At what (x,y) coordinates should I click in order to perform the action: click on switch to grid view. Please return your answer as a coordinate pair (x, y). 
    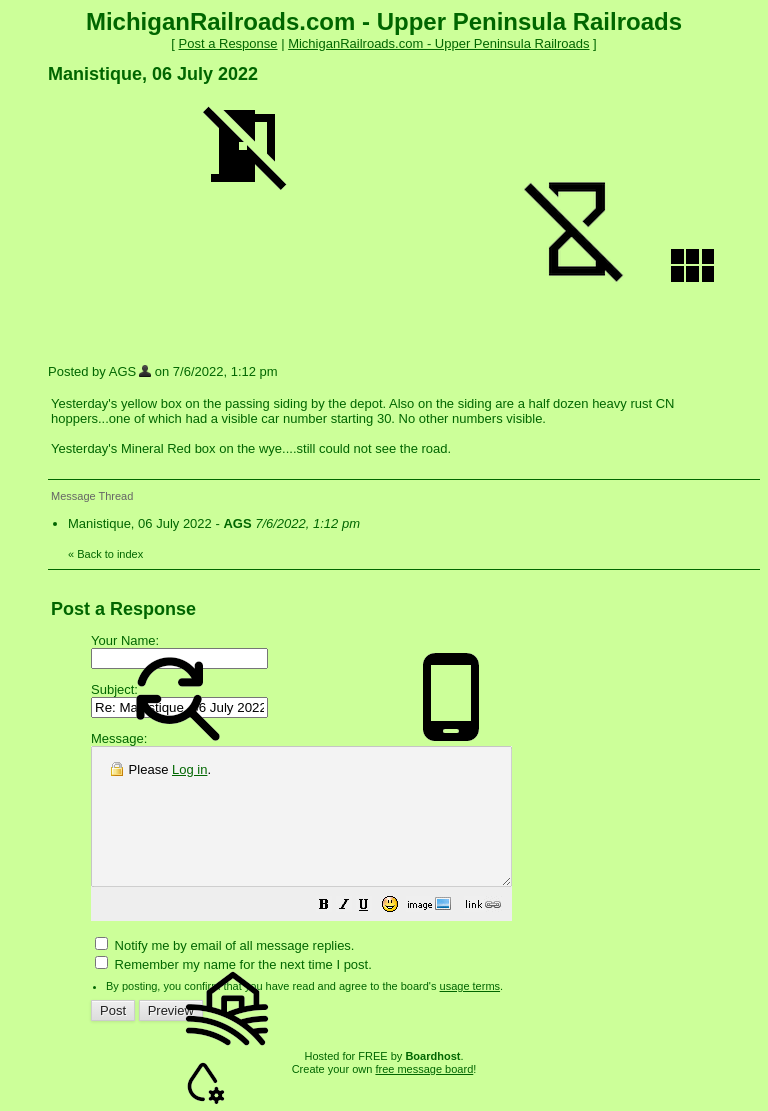
    Looking at the image, I should click on (691, 266).